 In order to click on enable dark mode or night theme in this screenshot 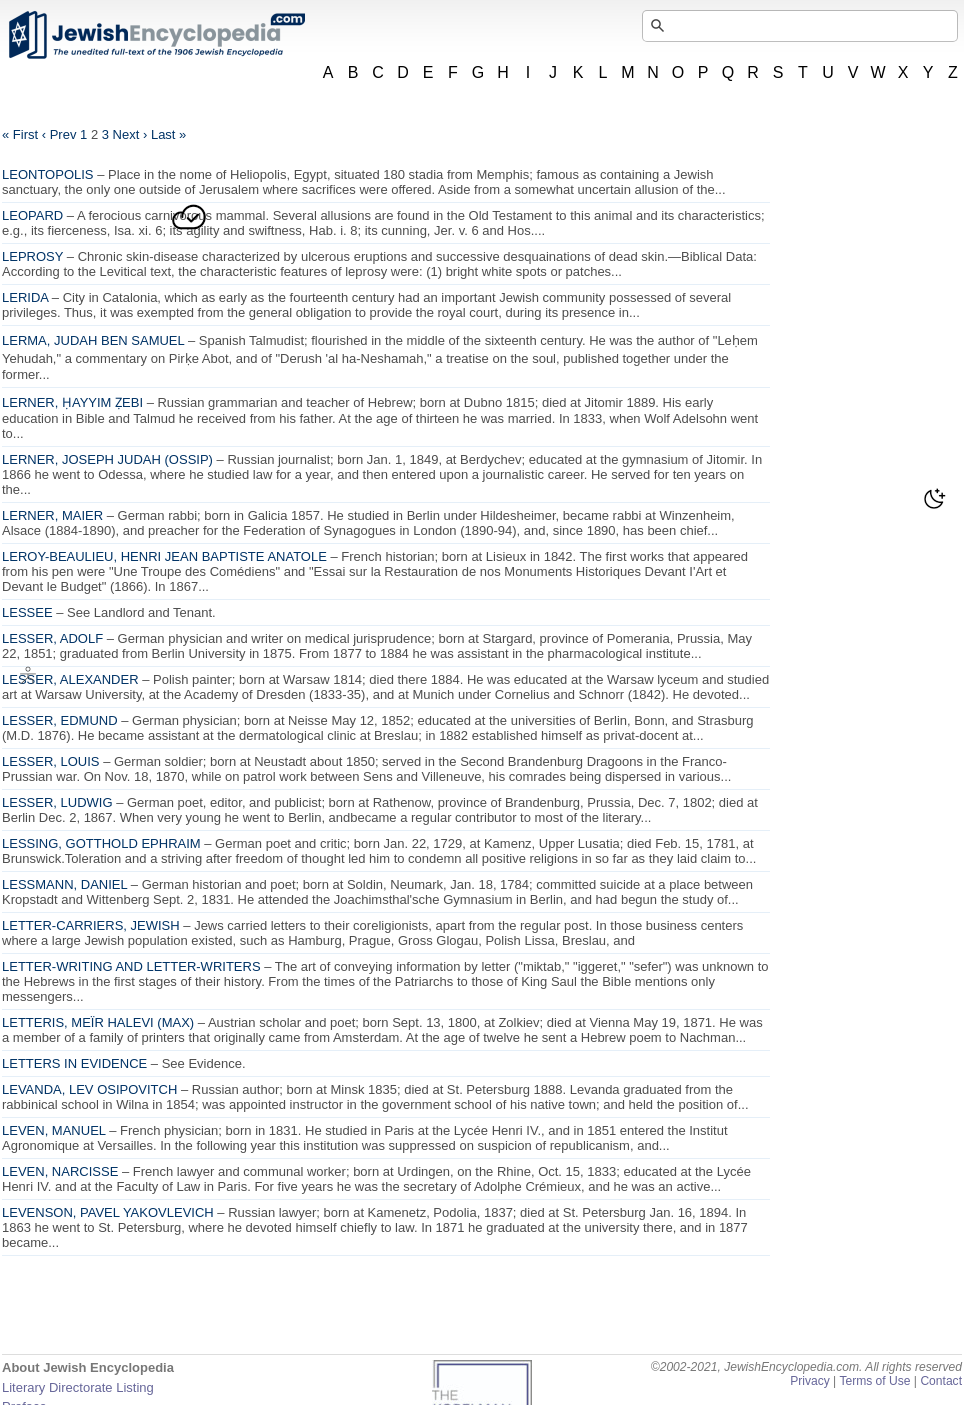, I will do `click(934, 499)`.